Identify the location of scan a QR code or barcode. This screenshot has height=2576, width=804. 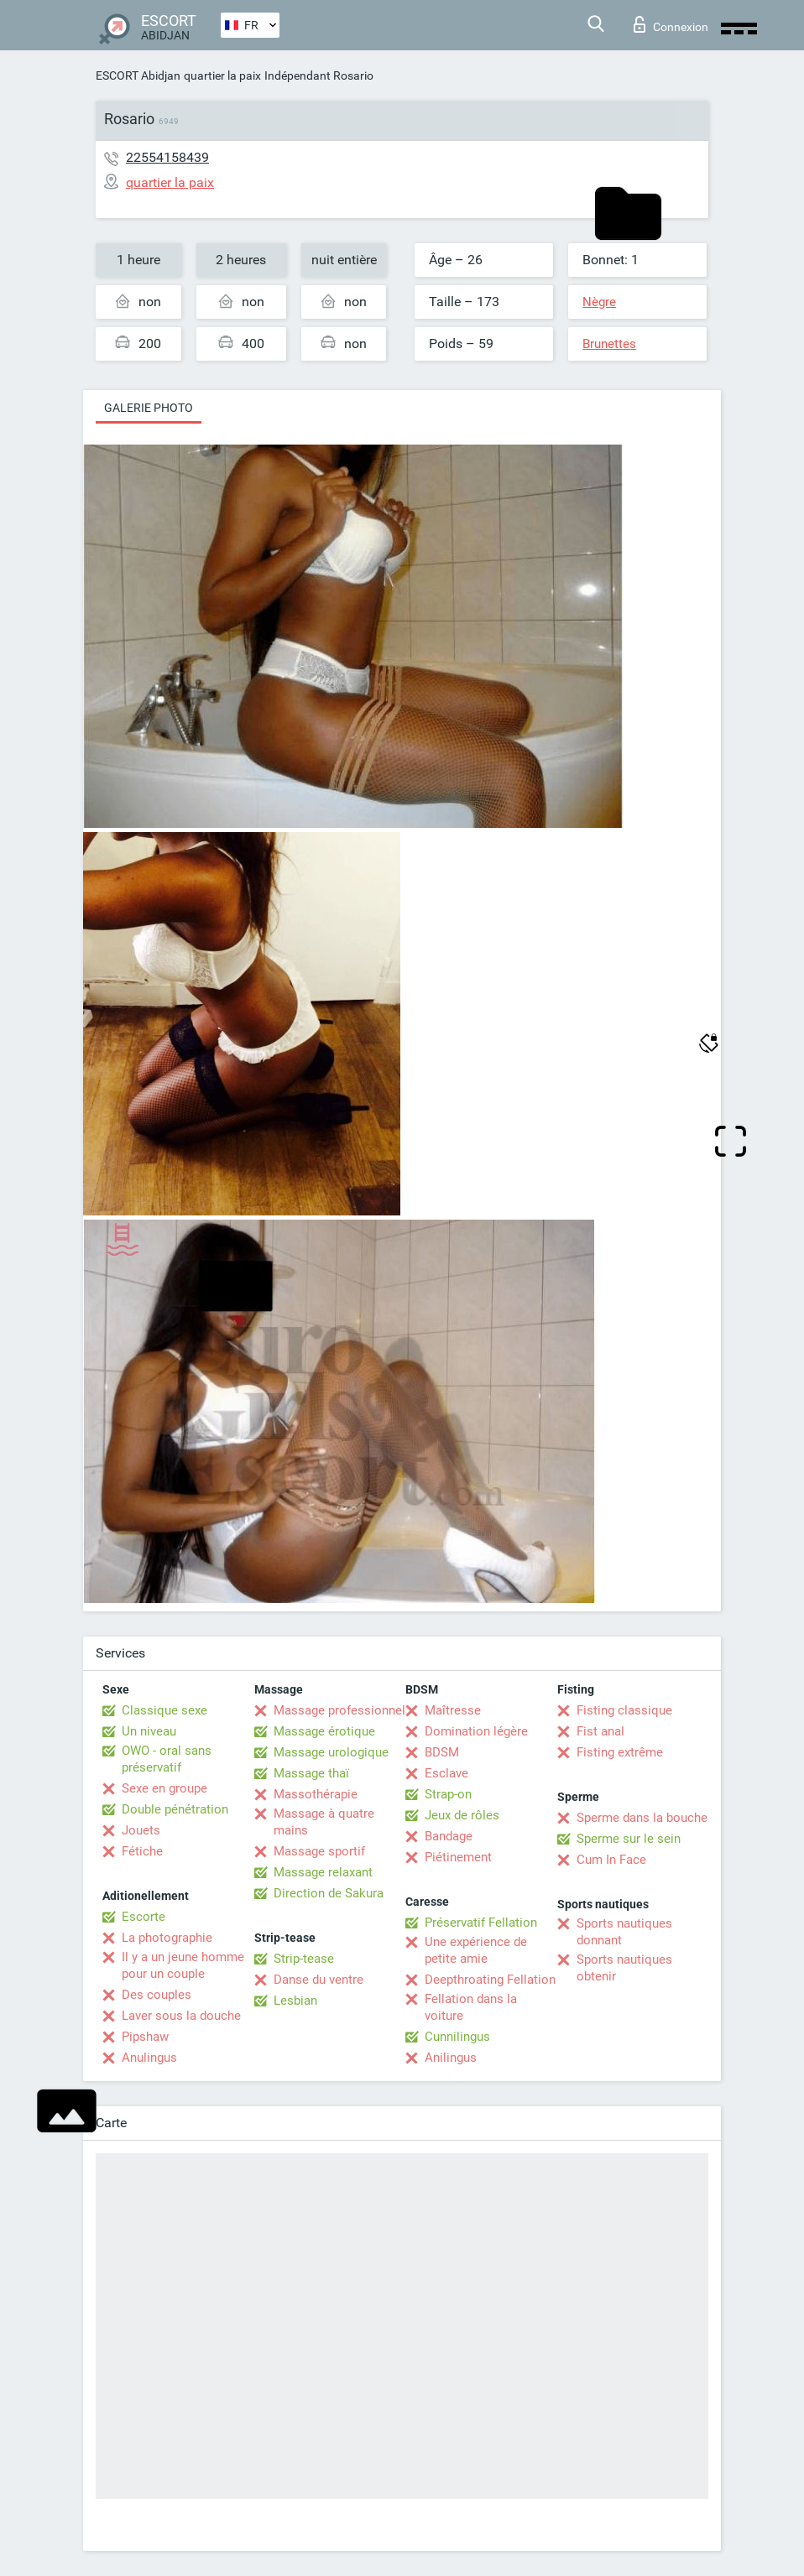
(730, 1141).